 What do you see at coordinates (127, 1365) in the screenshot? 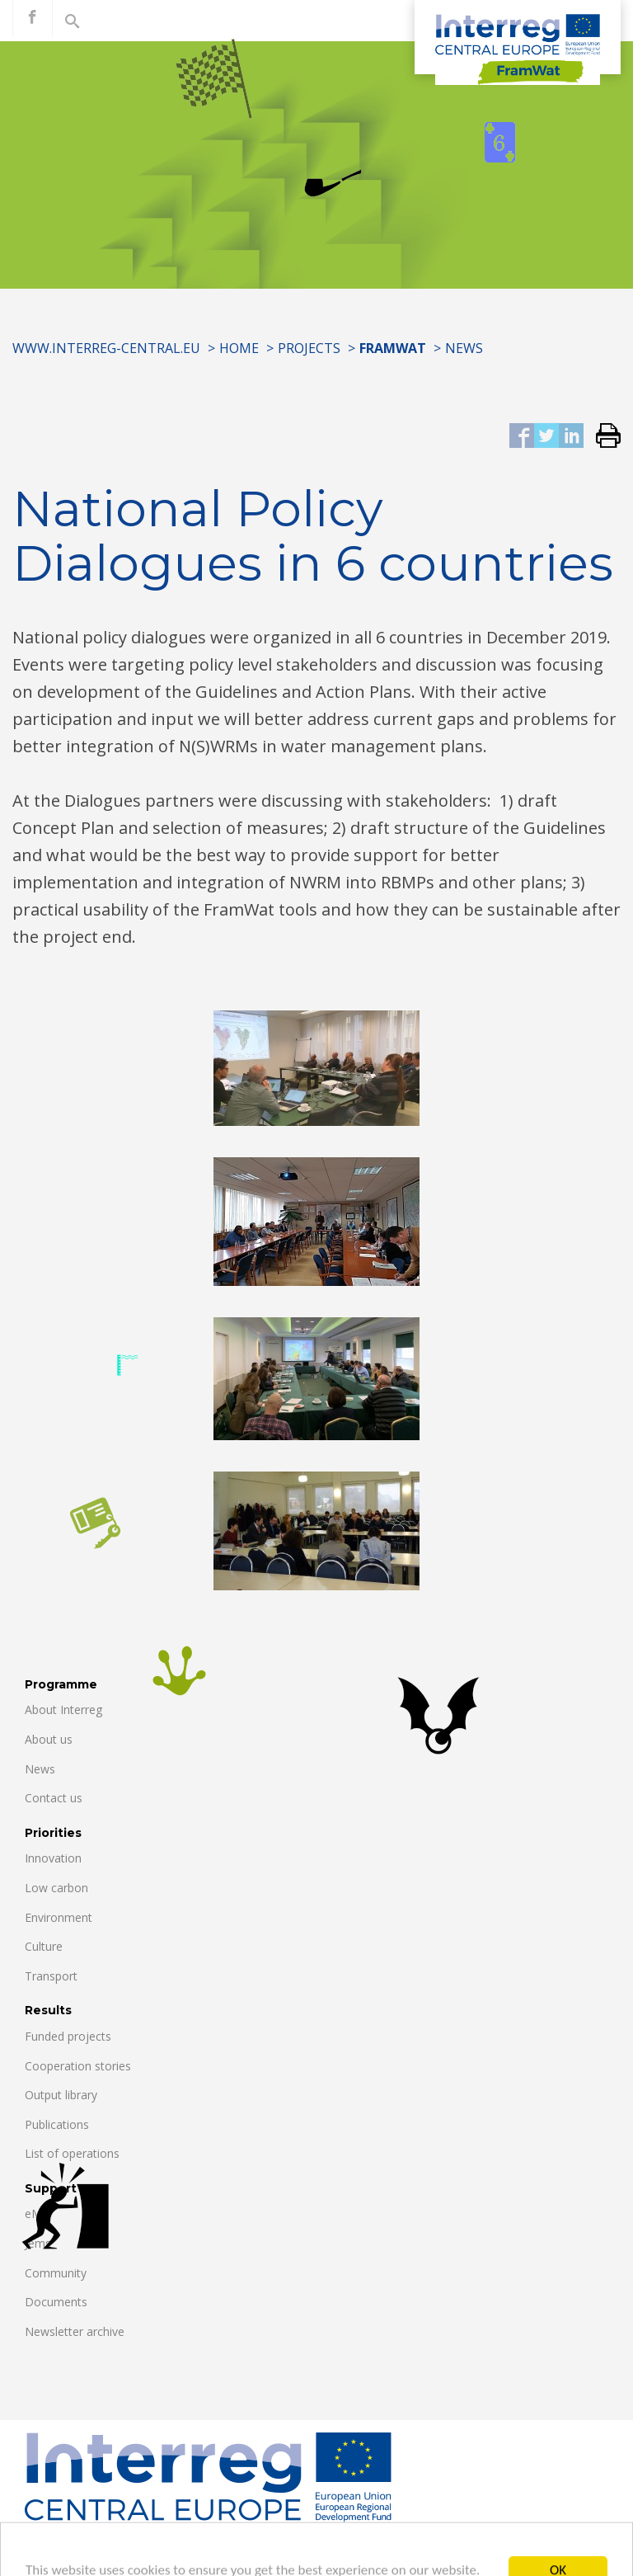
I see `indicates high tide water level` at bounding box center [127, 1365].